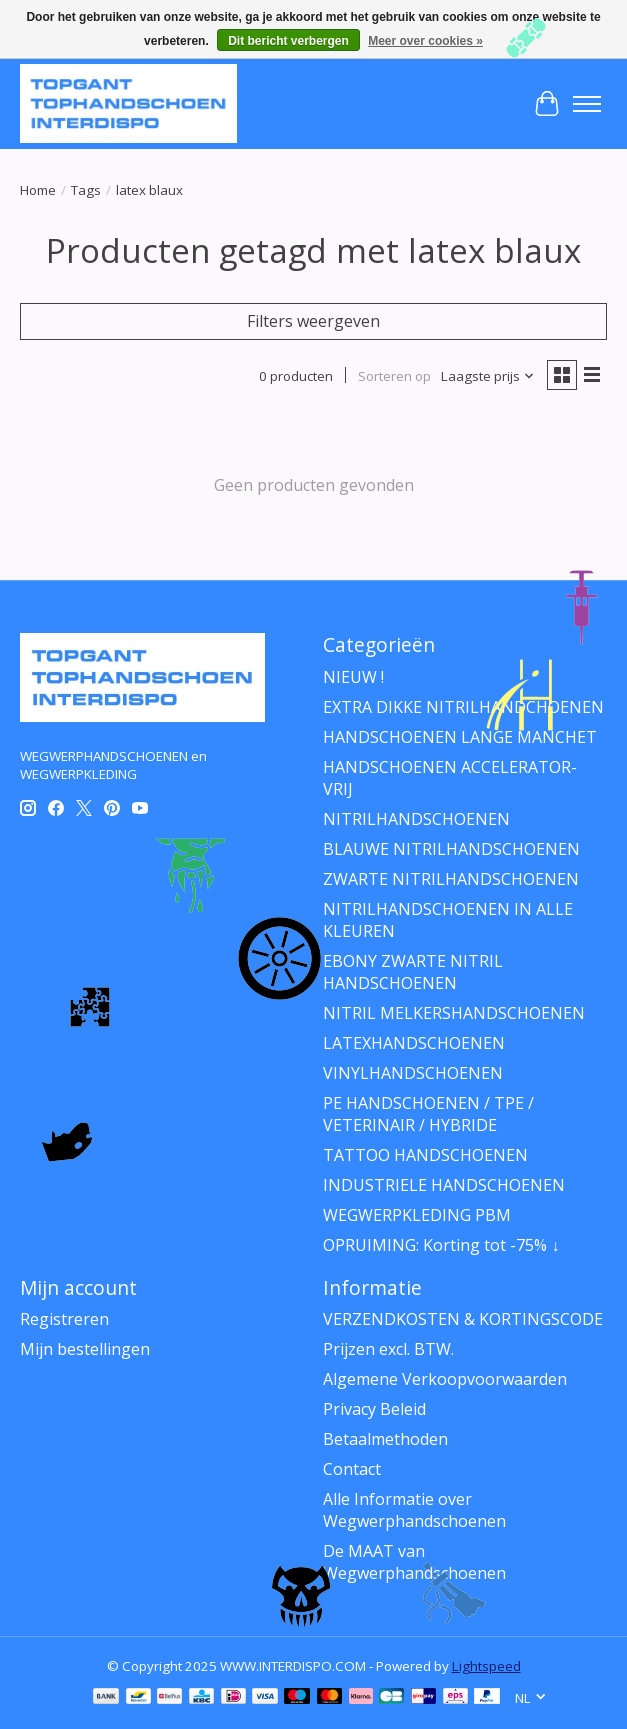 Image resolution: width=627 pixels, height=1729 pixels. I want to click on access health or medical settings, so click(581, 607).